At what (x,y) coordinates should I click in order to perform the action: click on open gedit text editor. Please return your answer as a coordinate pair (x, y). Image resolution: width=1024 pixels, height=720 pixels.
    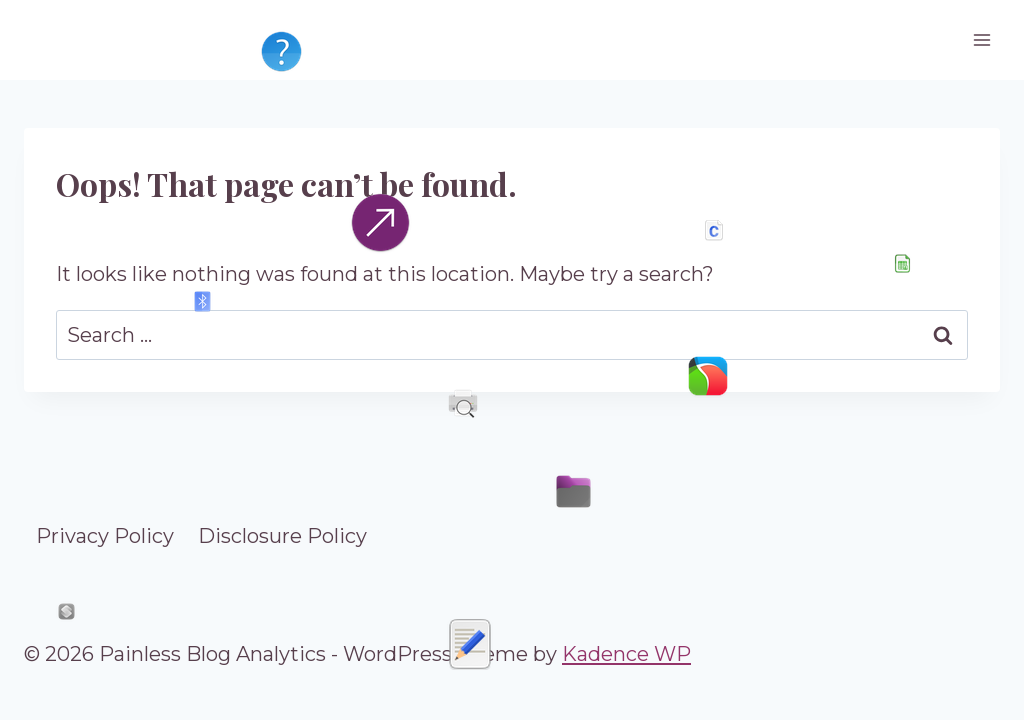
    Looking at the image, I should click on (470, 644).